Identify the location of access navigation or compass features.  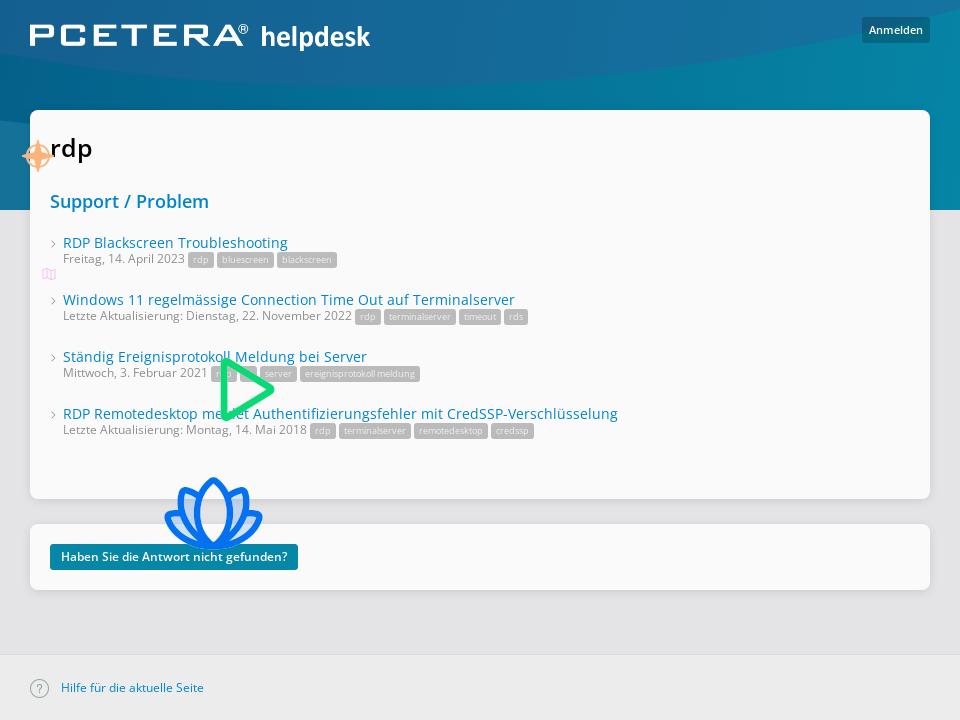
(38, 156).